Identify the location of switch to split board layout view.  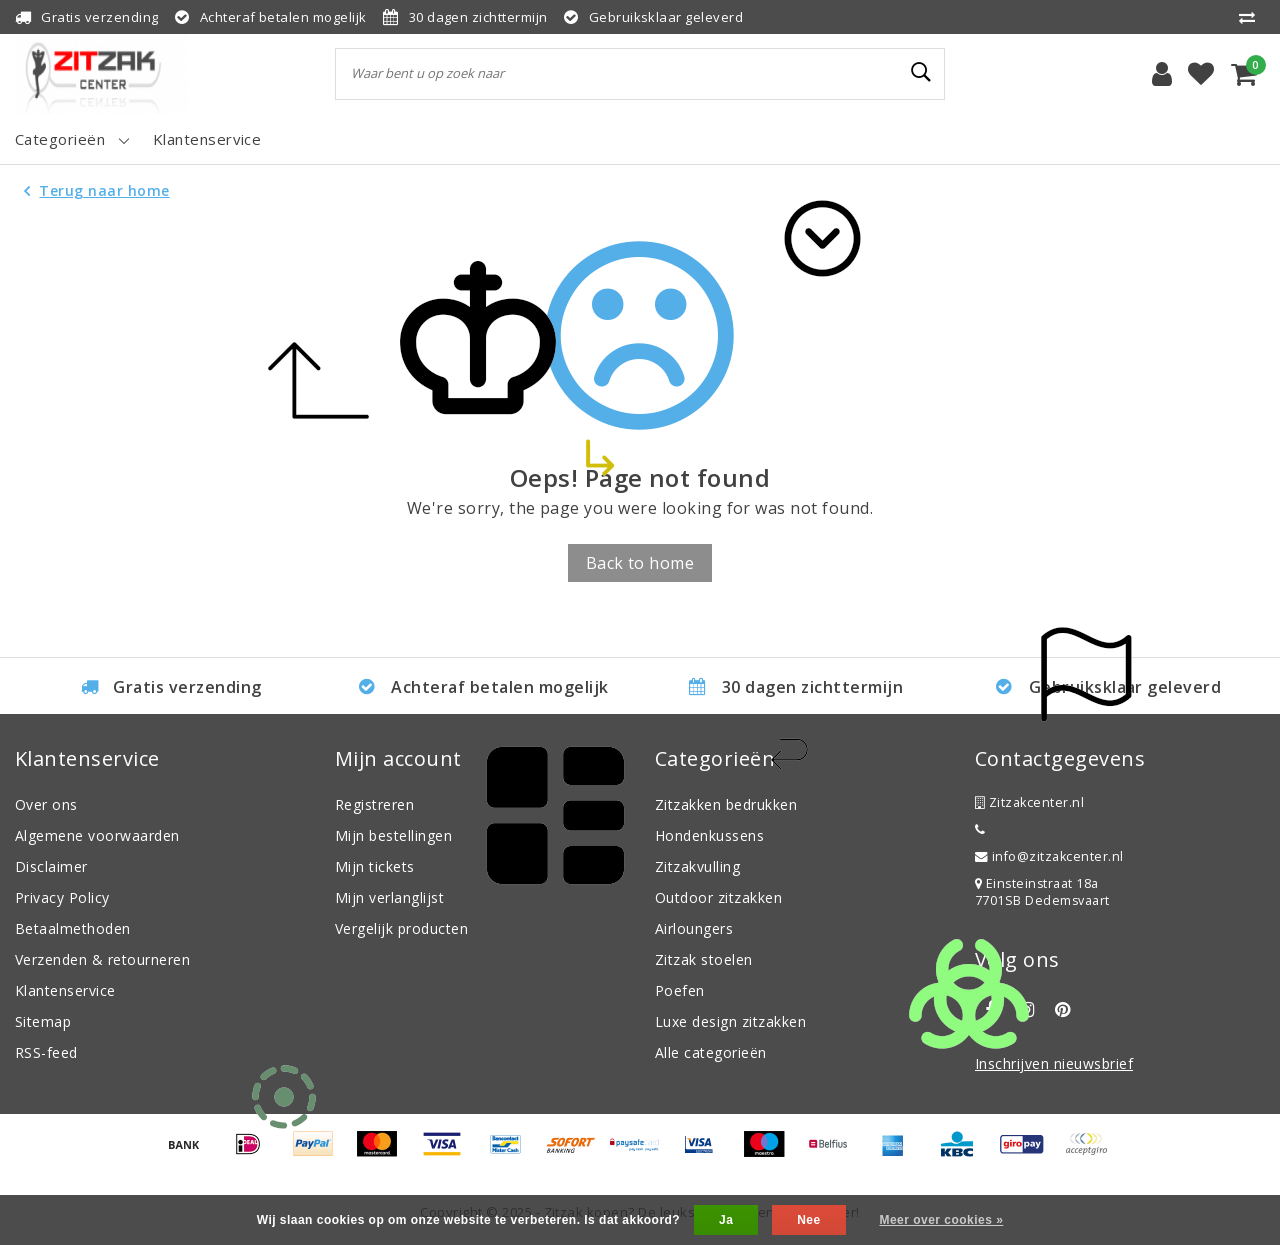
(555, 815).